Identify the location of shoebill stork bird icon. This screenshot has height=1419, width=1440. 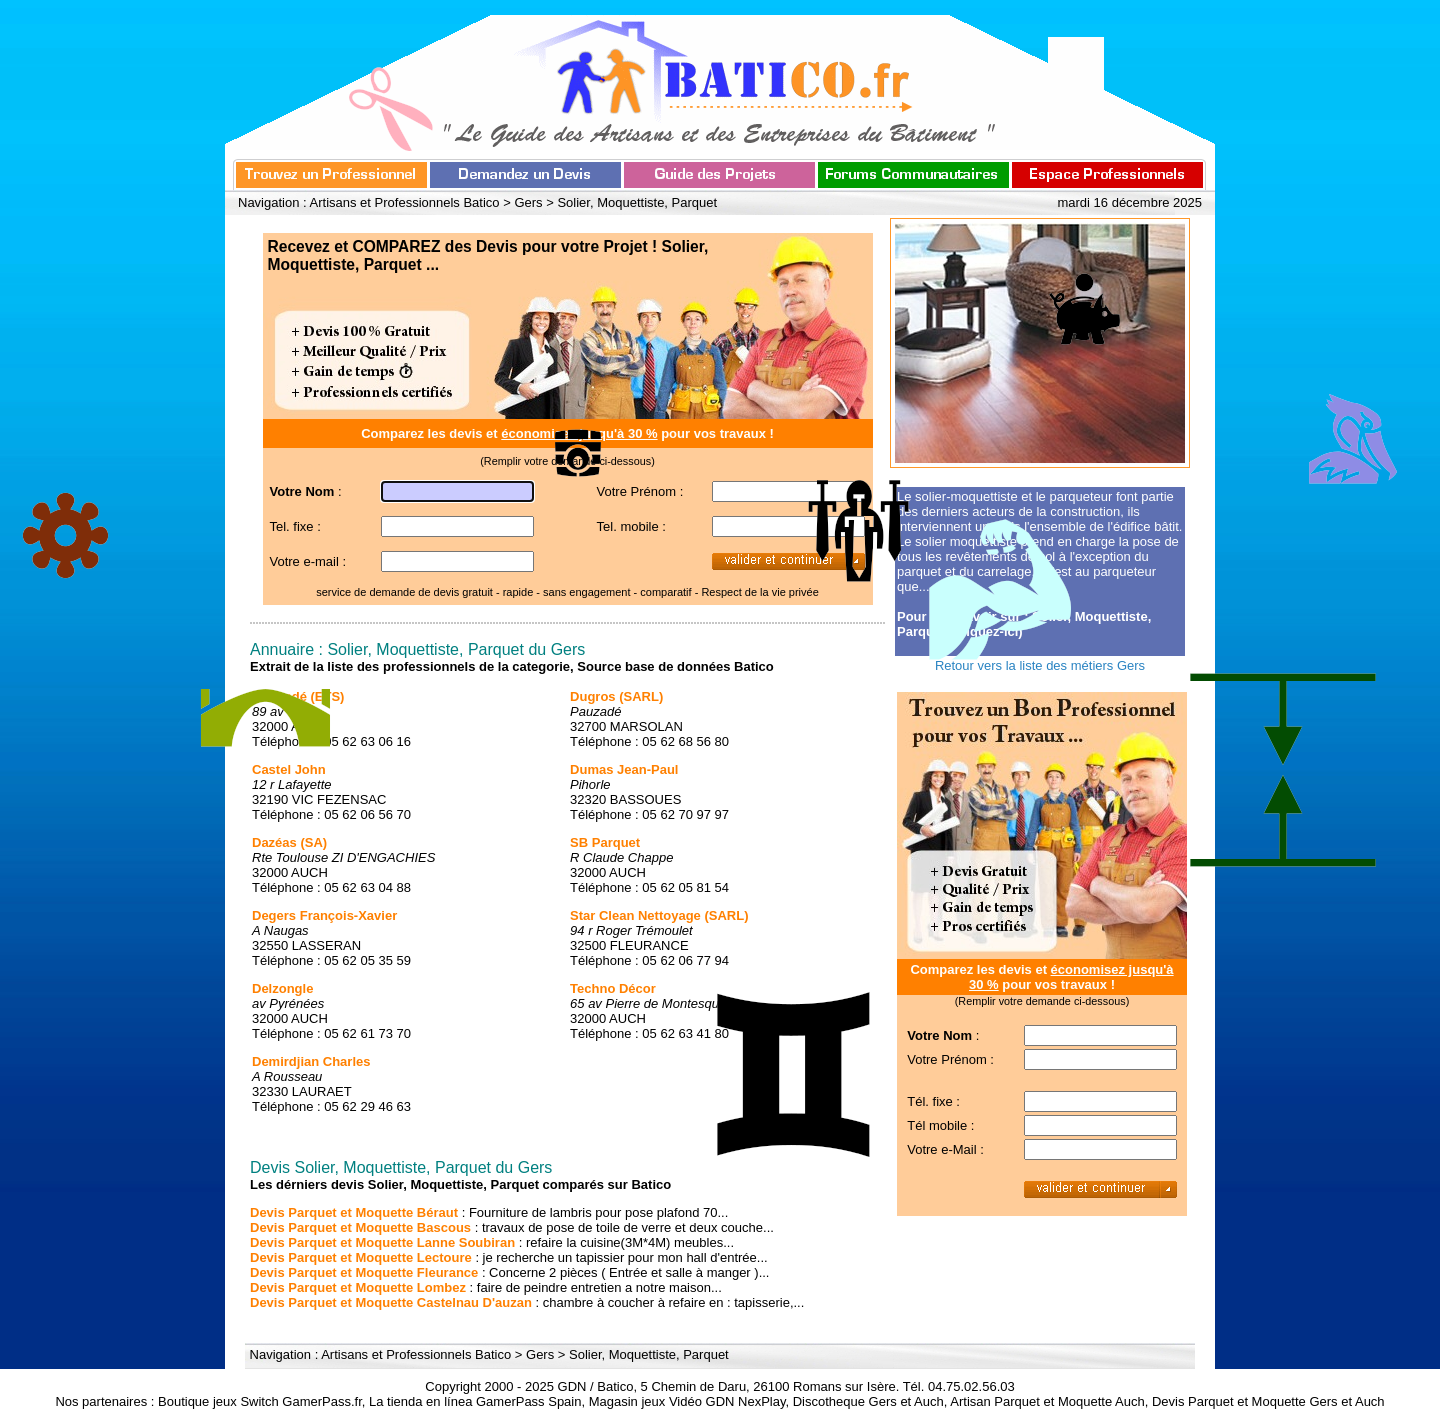
(1354, 438).